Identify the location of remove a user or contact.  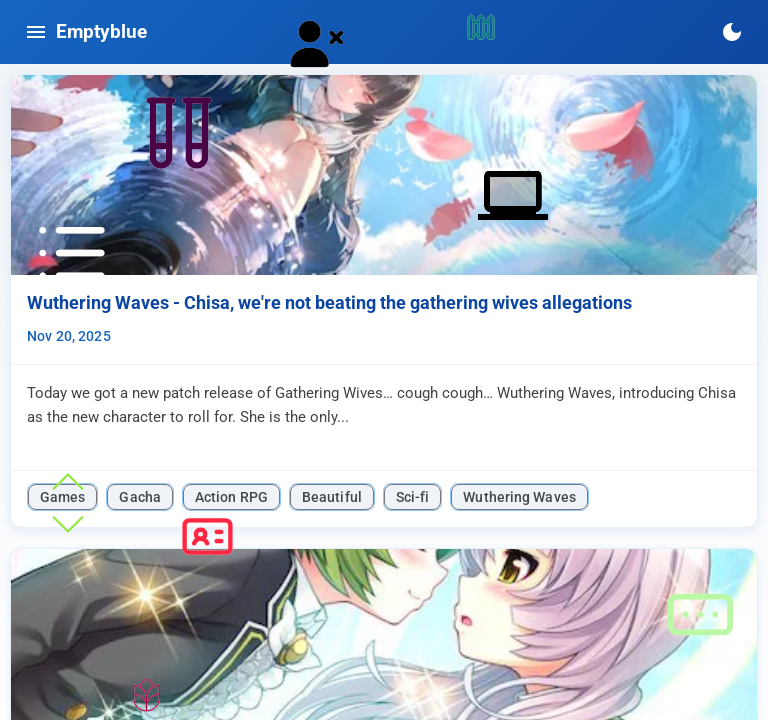
(315, 43).